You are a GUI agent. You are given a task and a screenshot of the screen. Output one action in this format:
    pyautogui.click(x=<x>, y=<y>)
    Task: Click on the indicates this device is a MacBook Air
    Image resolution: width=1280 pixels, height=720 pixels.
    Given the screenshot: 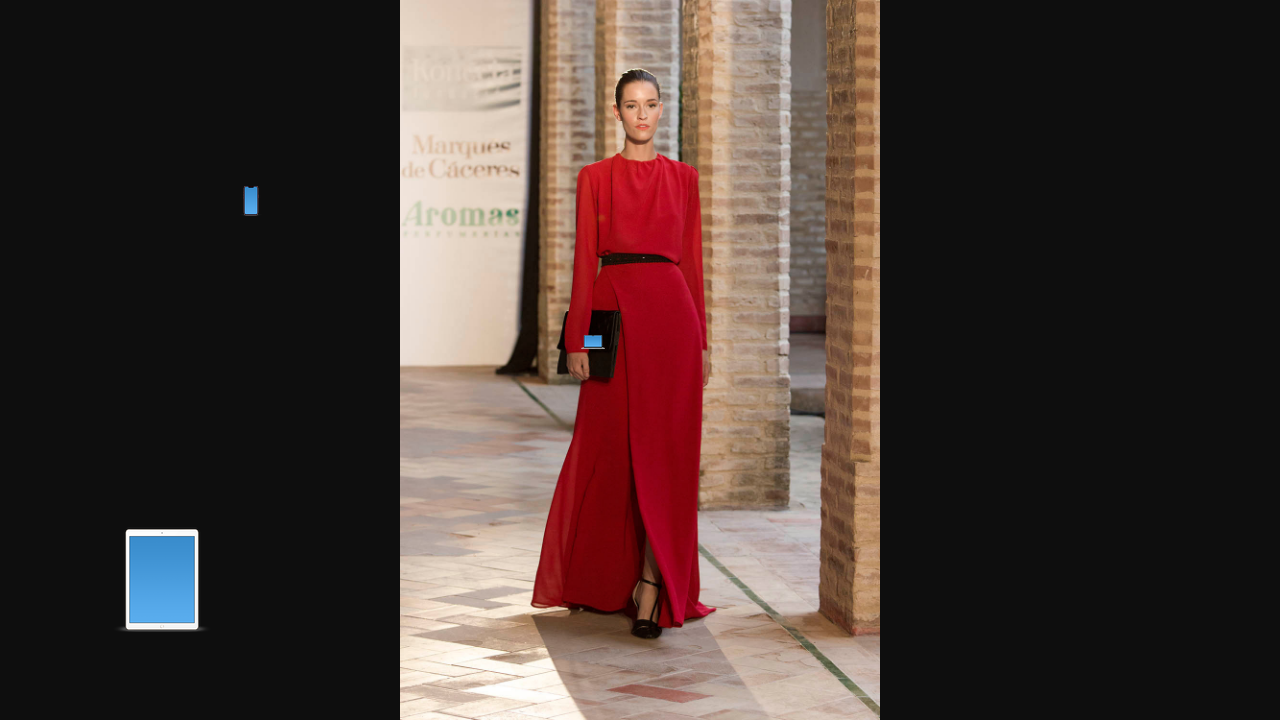 What is the action you would take?
    pyautogui.click(x=593, y=340)
    